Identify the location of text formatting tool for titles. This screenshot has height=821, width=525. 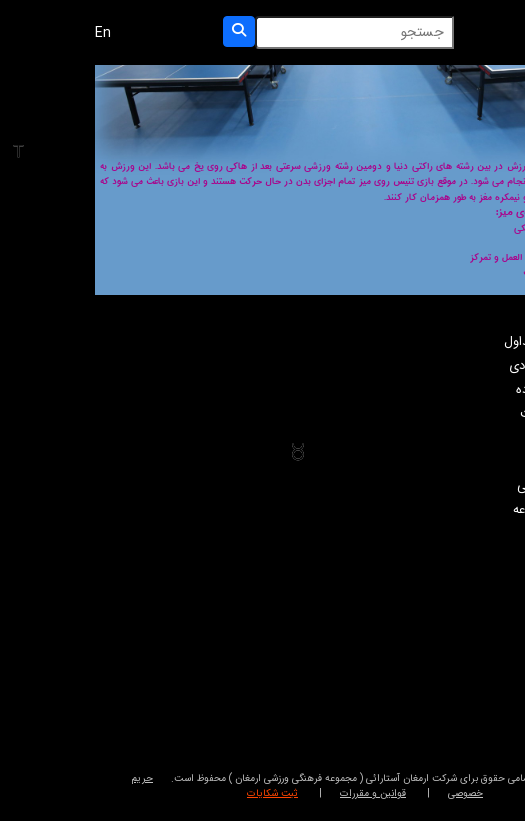
(18, 151).